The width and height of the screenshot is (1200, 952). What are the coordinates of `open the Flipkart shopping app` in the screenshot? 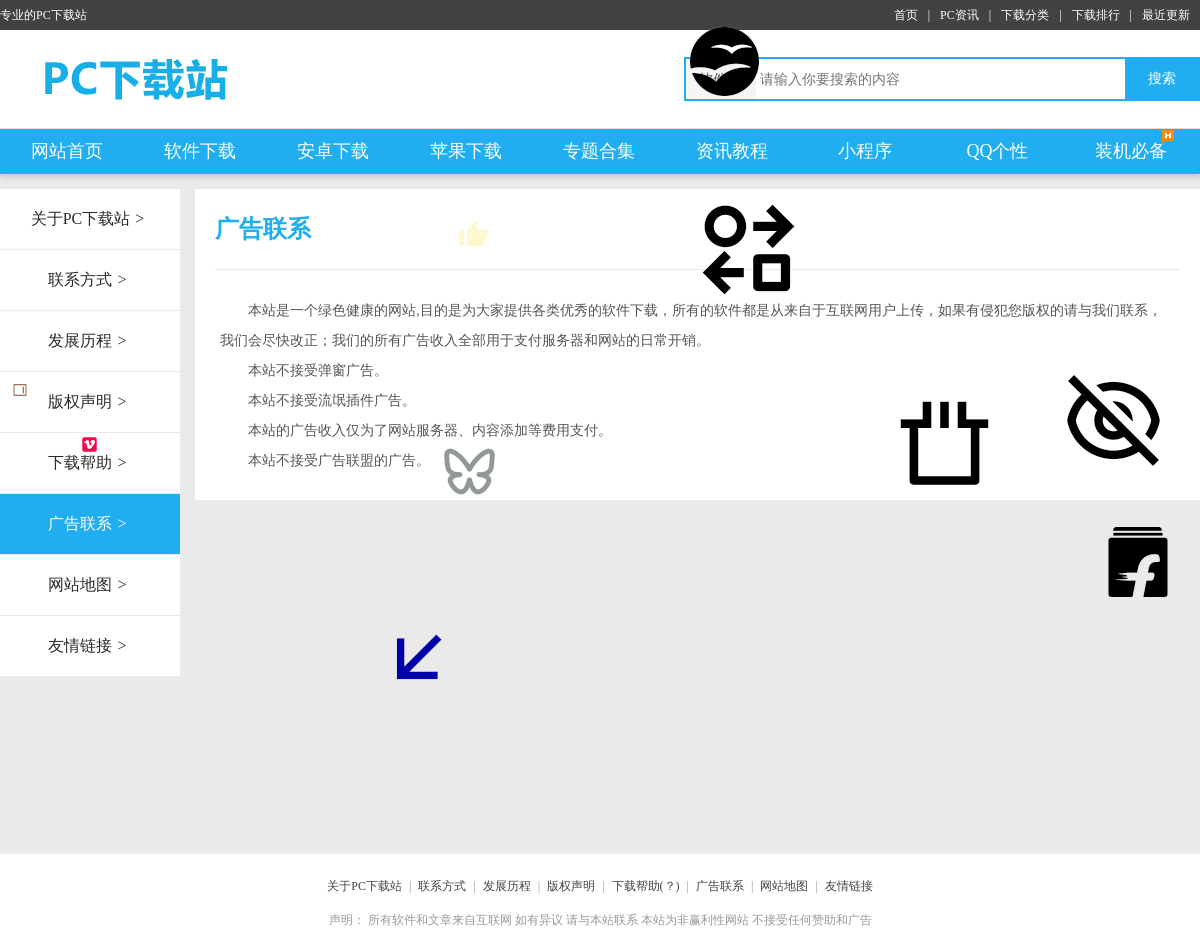 It's located at (1138, 562).